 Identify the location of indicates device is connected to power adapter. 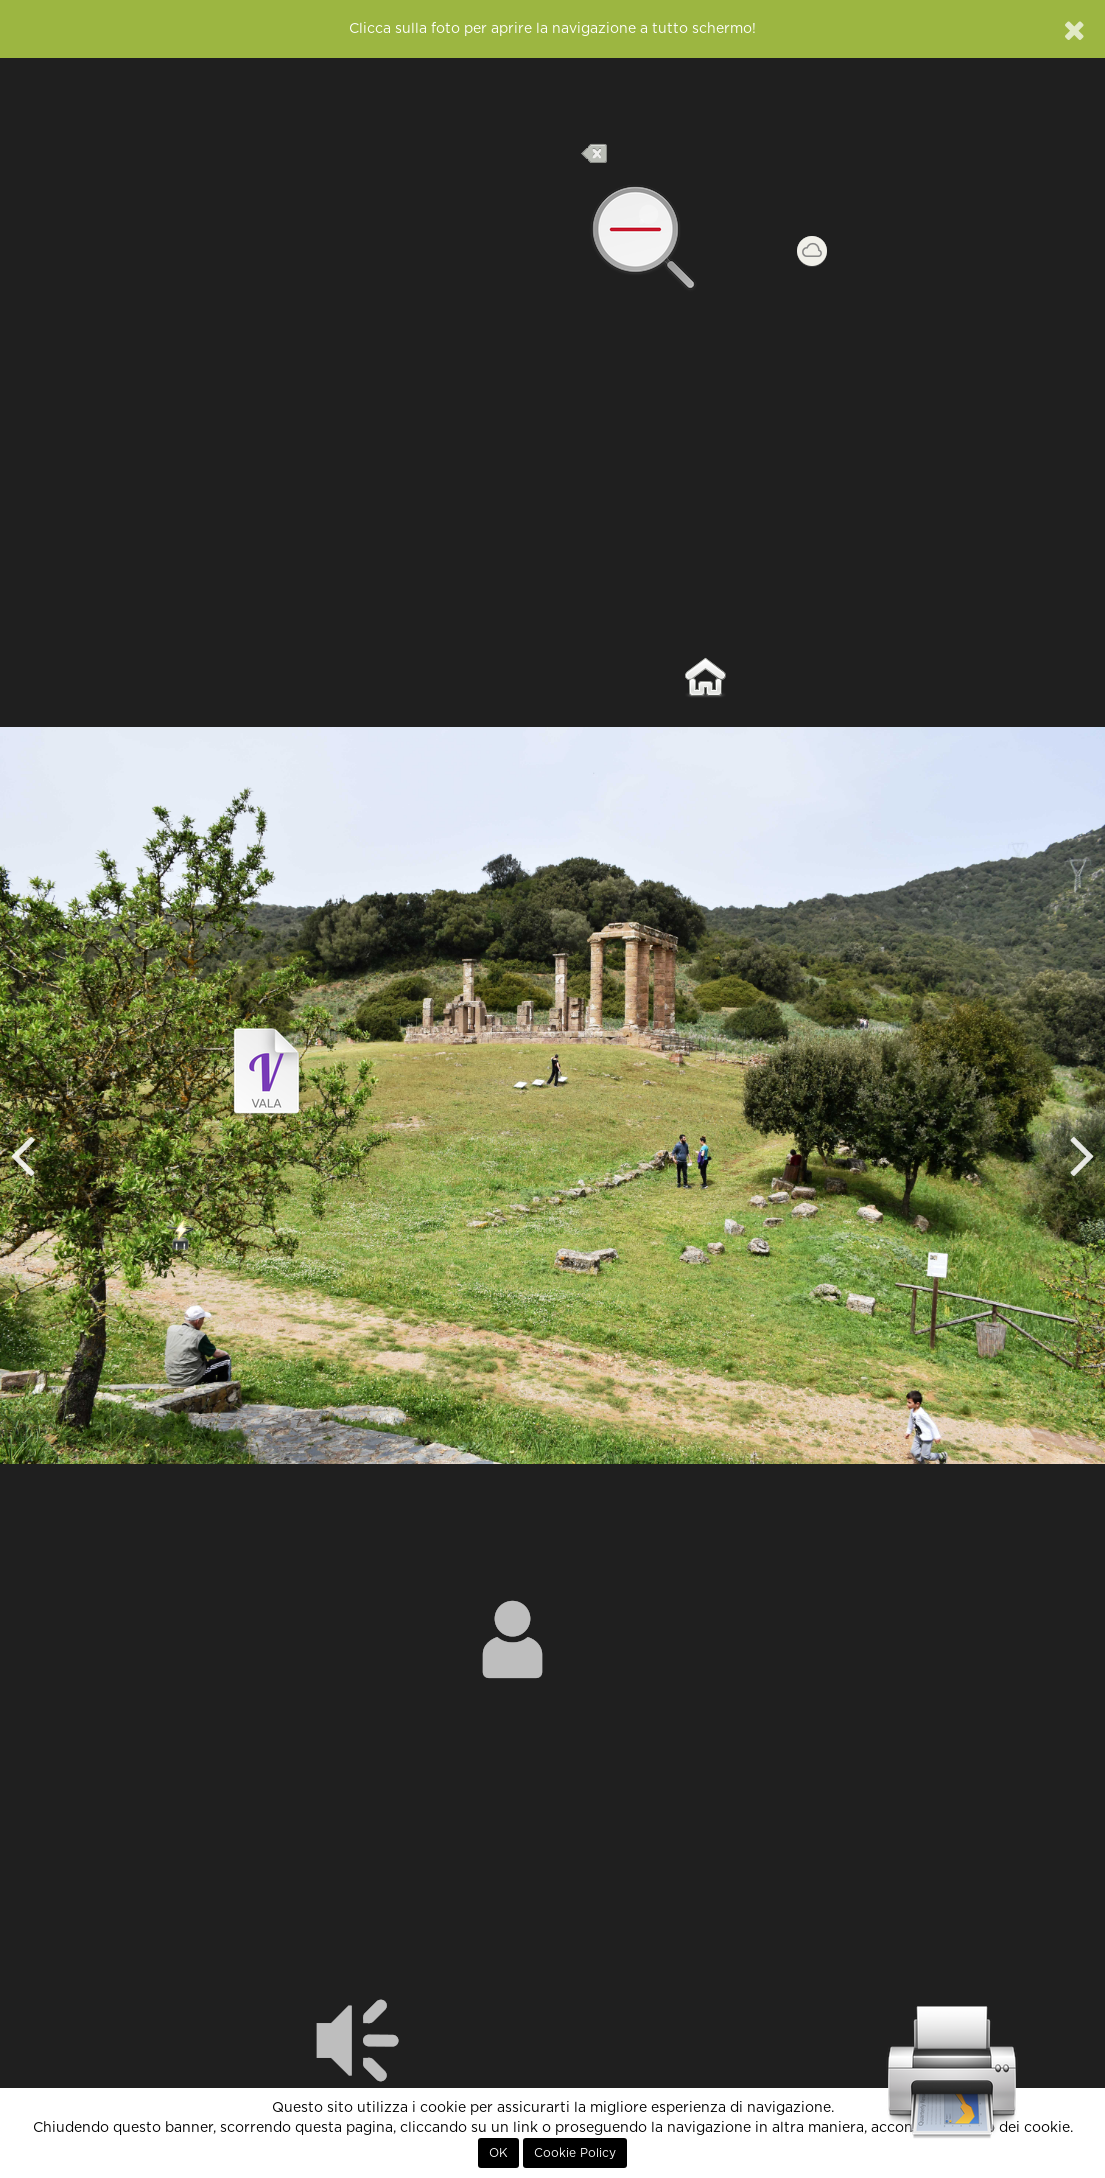
(179, 1234).